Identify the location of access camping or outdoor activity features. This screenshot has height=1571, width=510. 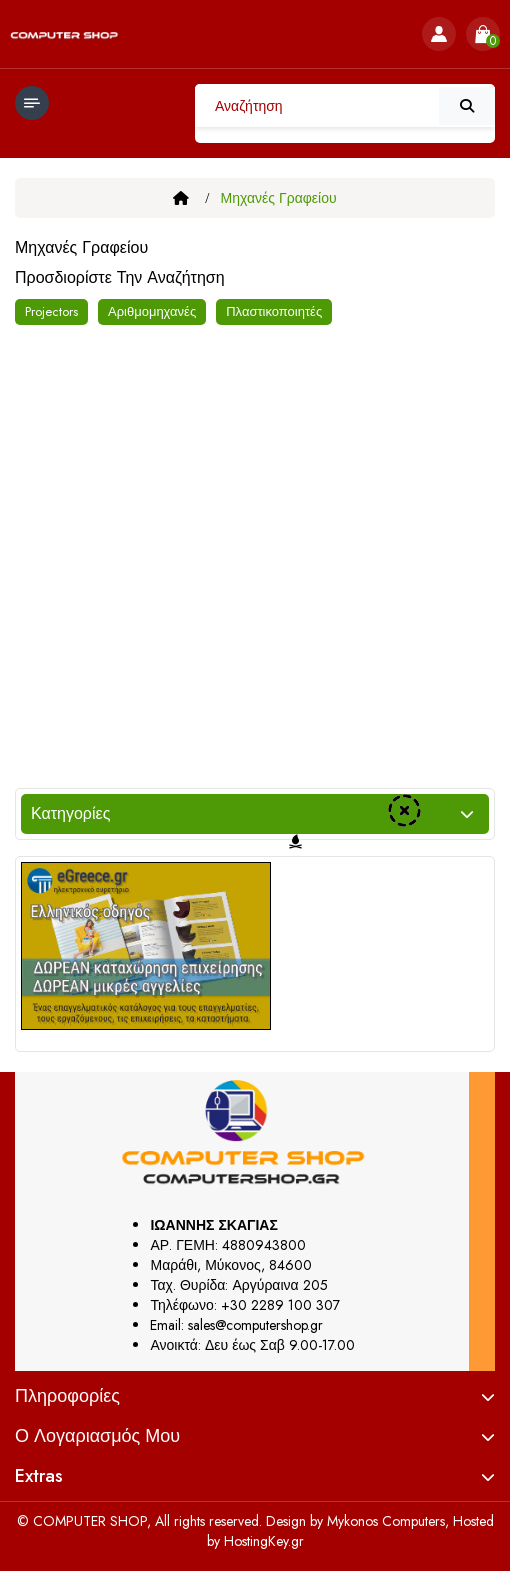
(295, 841).